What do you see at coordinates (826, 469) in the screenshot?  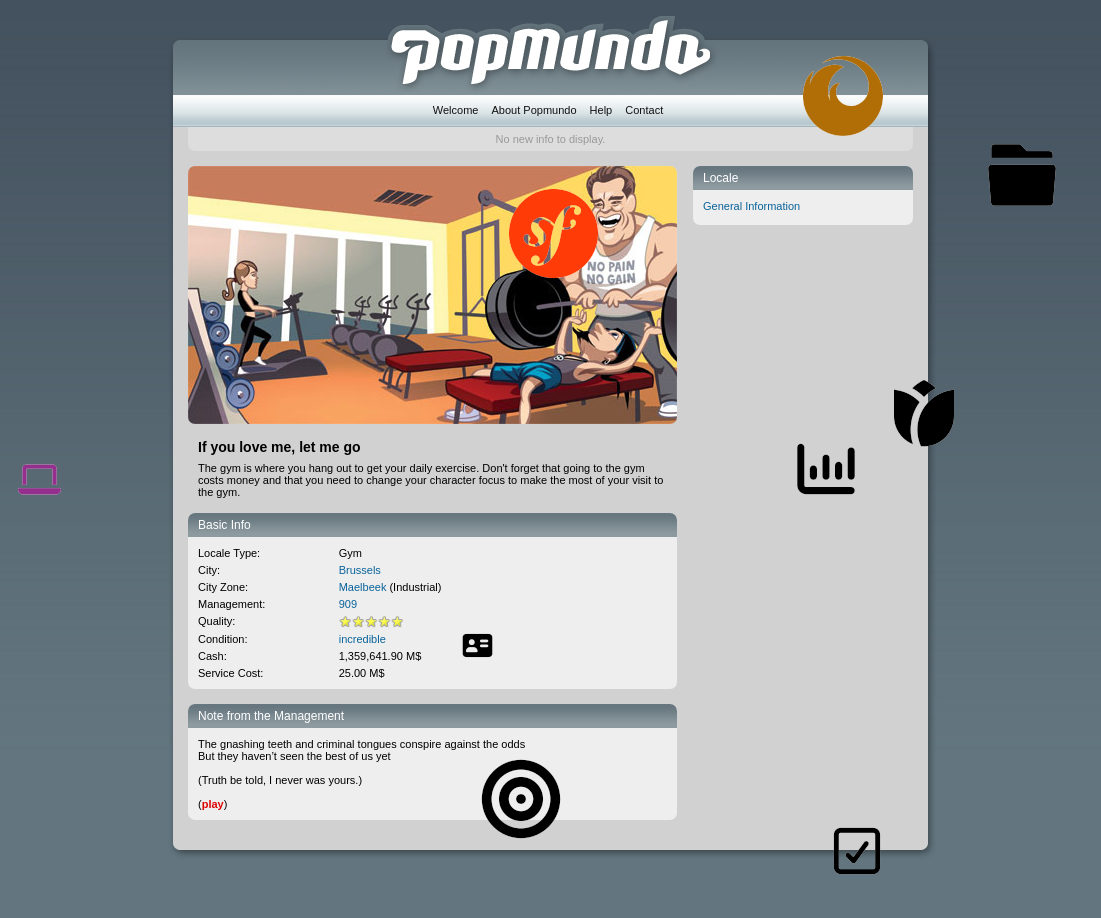 I see `view analytics or statistics` at bounding box center [826, 469].